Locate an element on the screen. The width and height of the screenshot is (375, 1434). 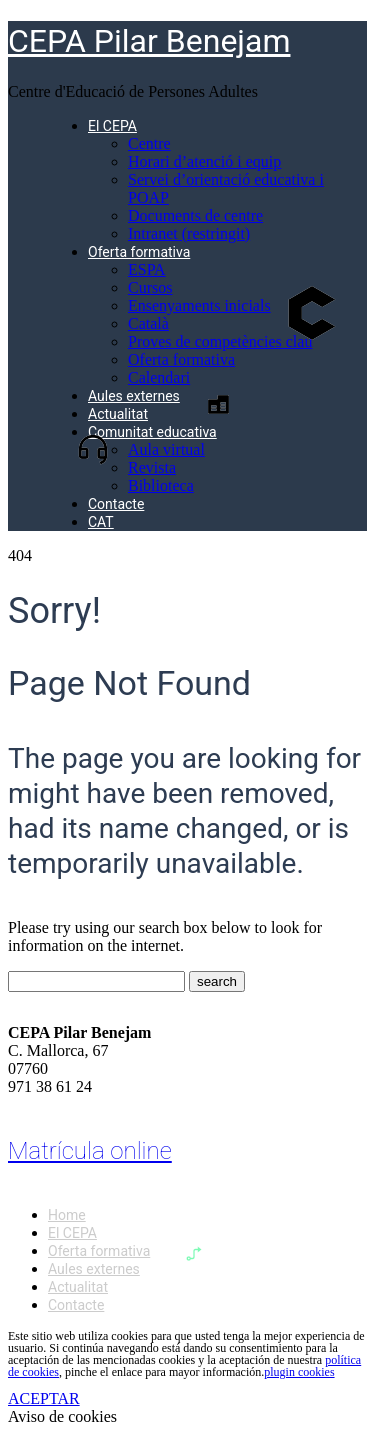
get directions or navigation guidance is located at coordinates (194, 1254).